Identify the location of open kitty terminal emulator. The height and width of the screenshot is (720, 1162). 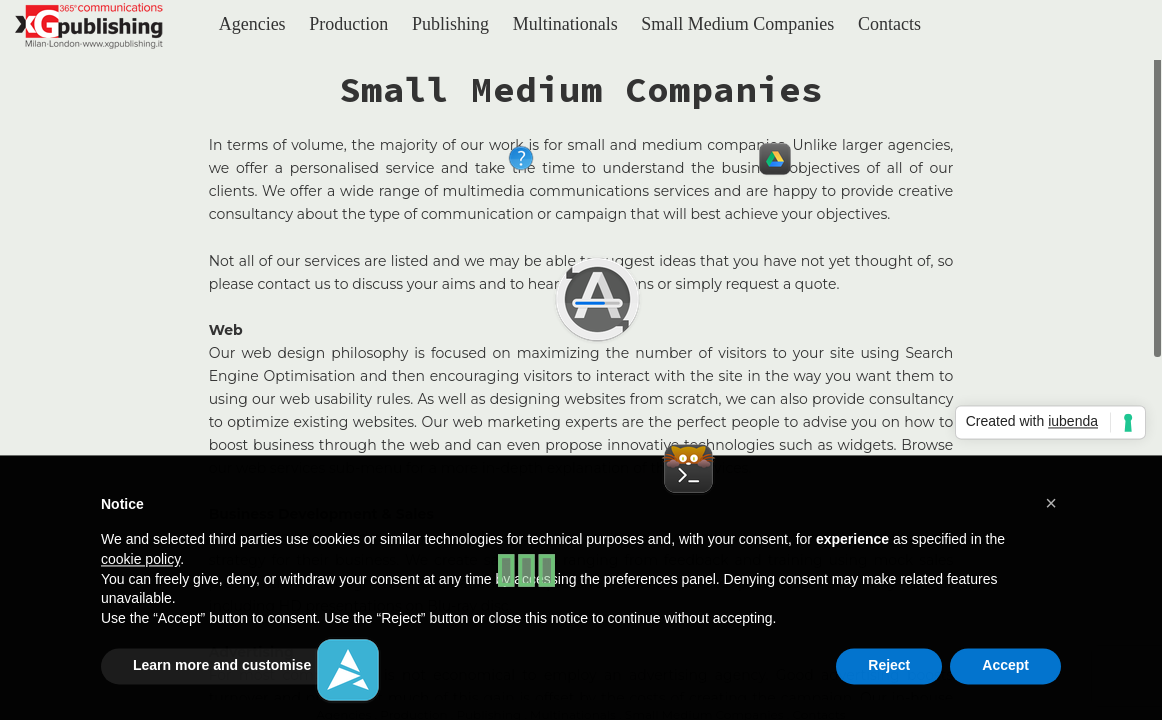
(688, 468).